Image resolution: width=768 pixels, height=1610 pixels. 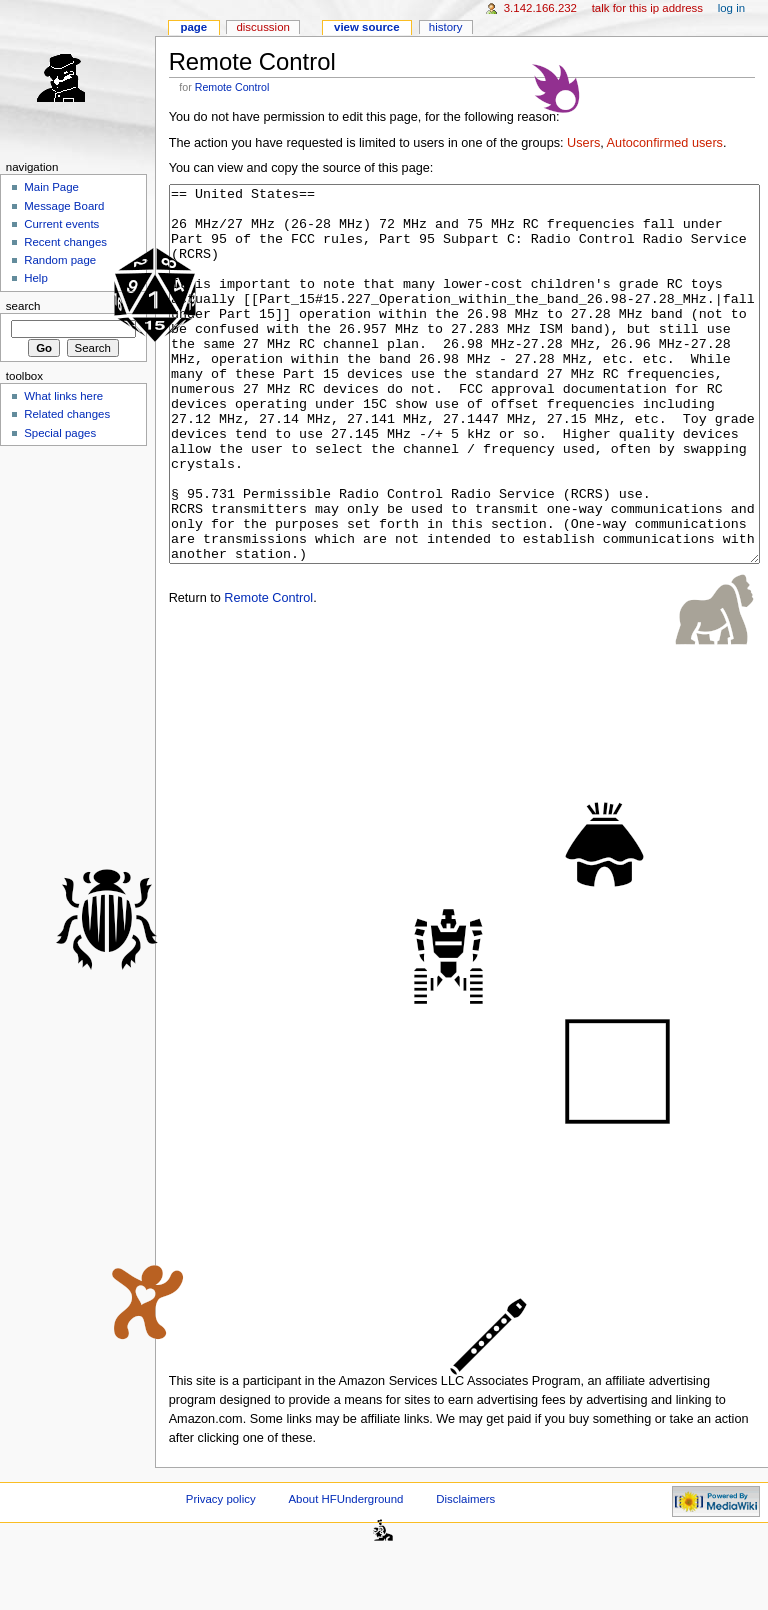 I want to click on gorilla character or avatar selection, so click(x=714, y=609).